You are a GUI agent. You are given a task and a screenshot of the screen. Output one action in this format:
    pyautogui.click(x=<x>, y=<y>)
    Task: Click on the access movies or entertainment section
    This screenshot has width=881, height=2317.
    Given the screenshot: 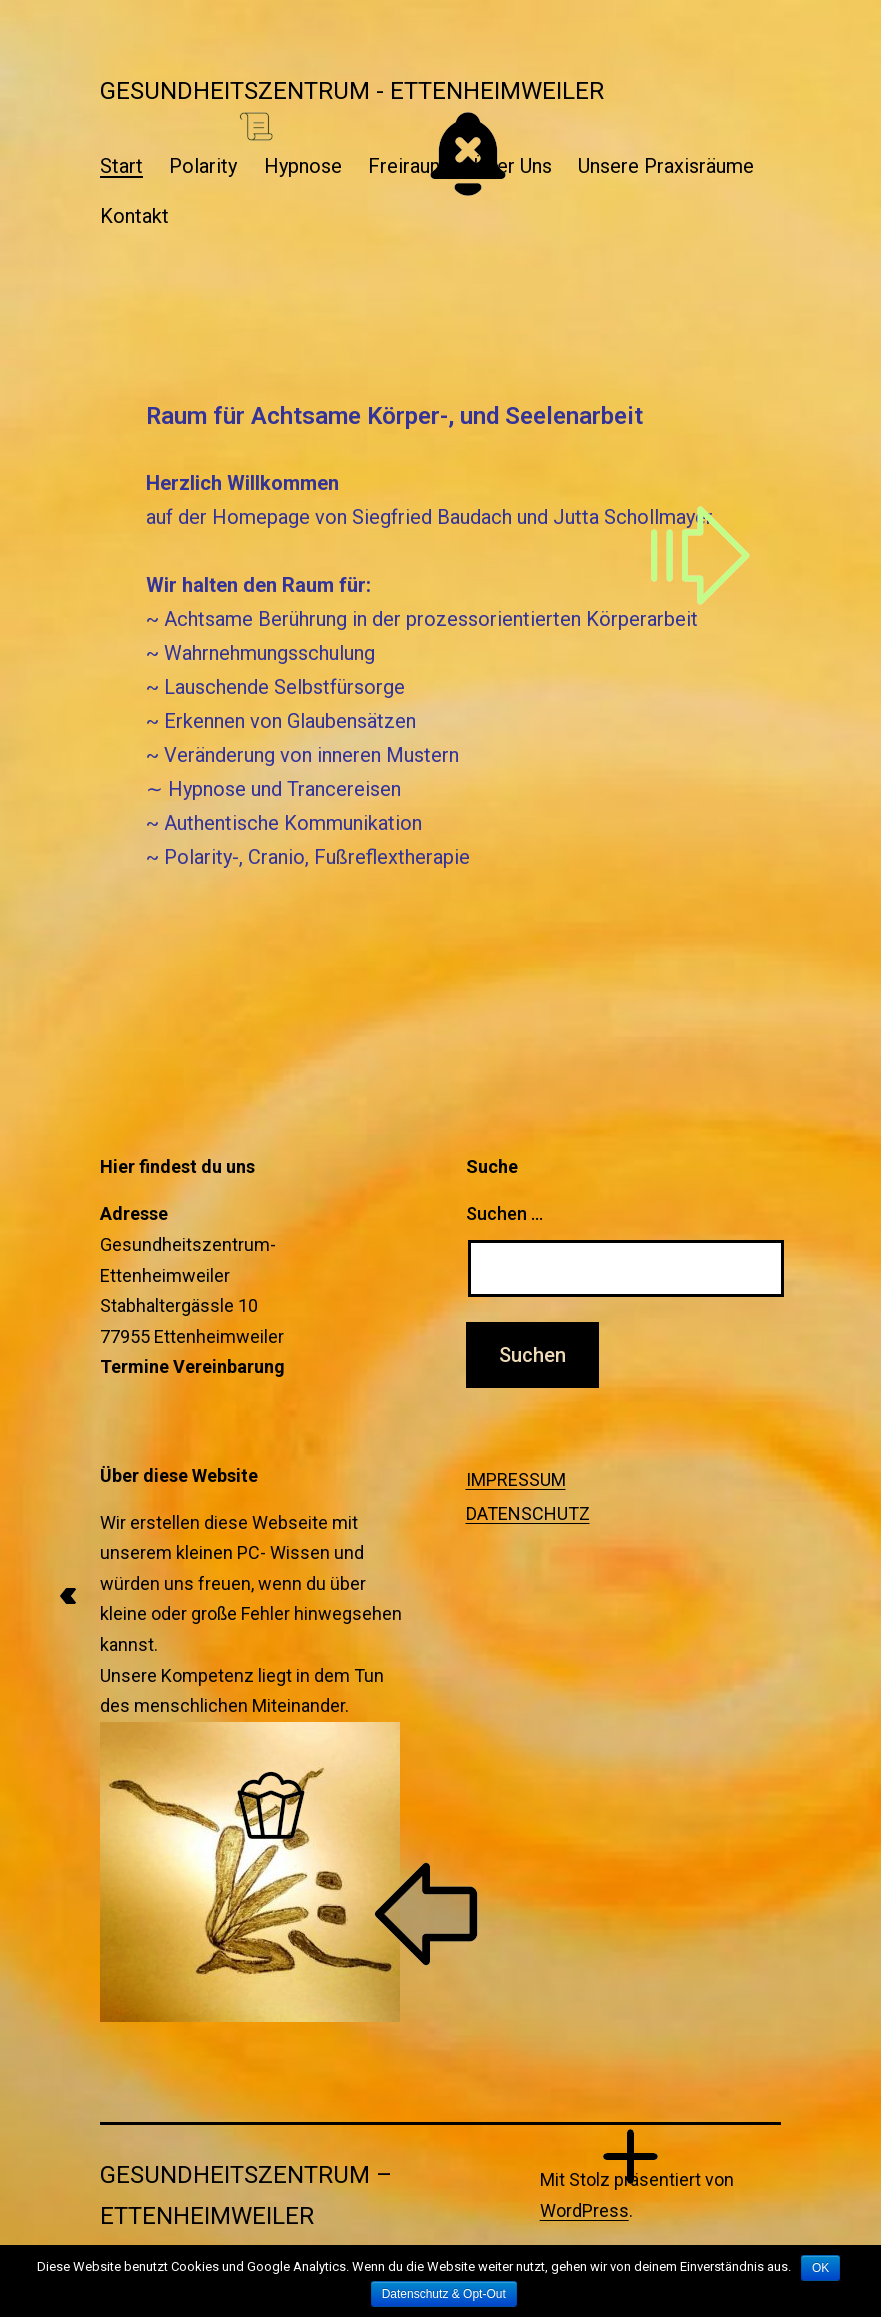 What is the action you would take?
    pyautogui.click(x=271, y=1808)
    